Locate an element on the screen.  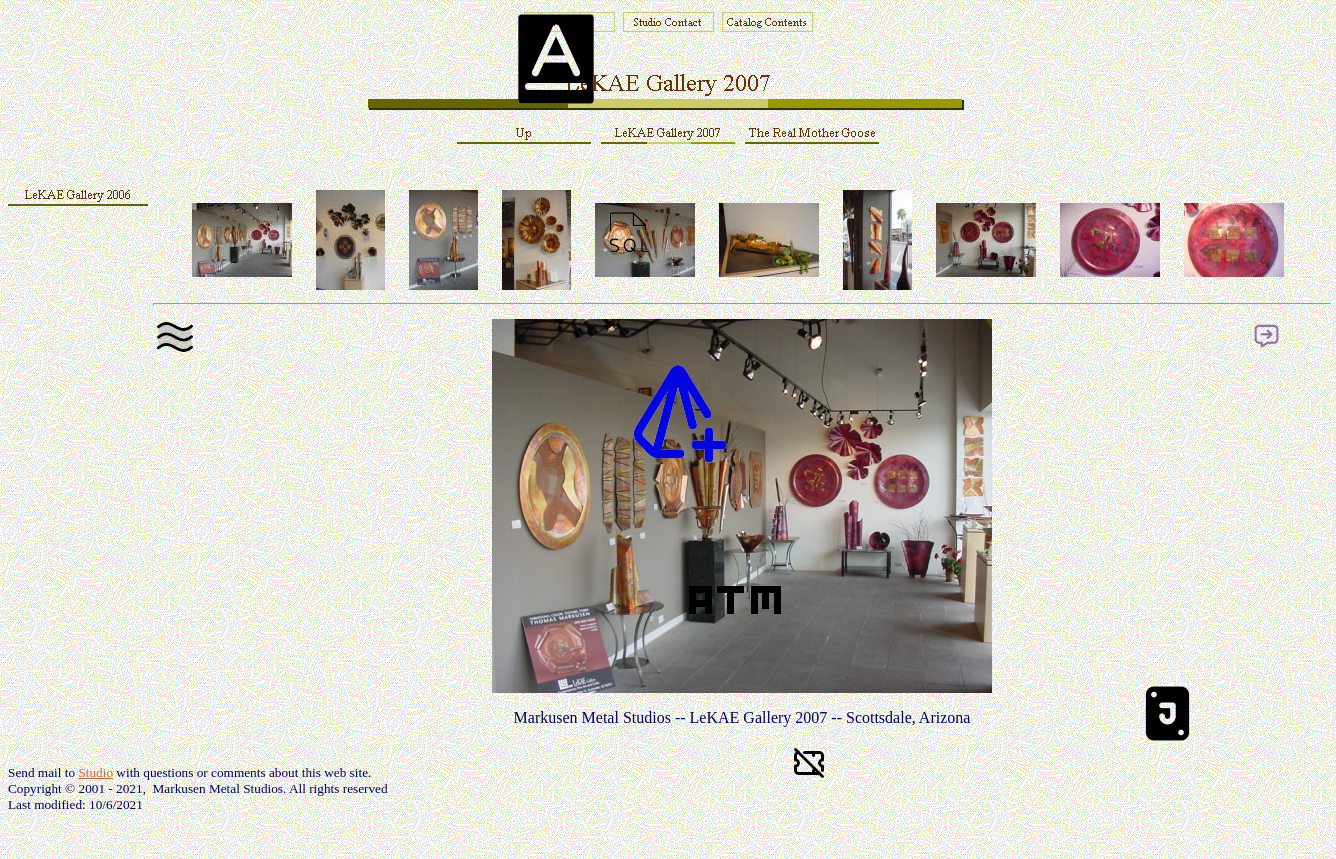
ticket unavailable or sold out is located at coordinates (809, 763).